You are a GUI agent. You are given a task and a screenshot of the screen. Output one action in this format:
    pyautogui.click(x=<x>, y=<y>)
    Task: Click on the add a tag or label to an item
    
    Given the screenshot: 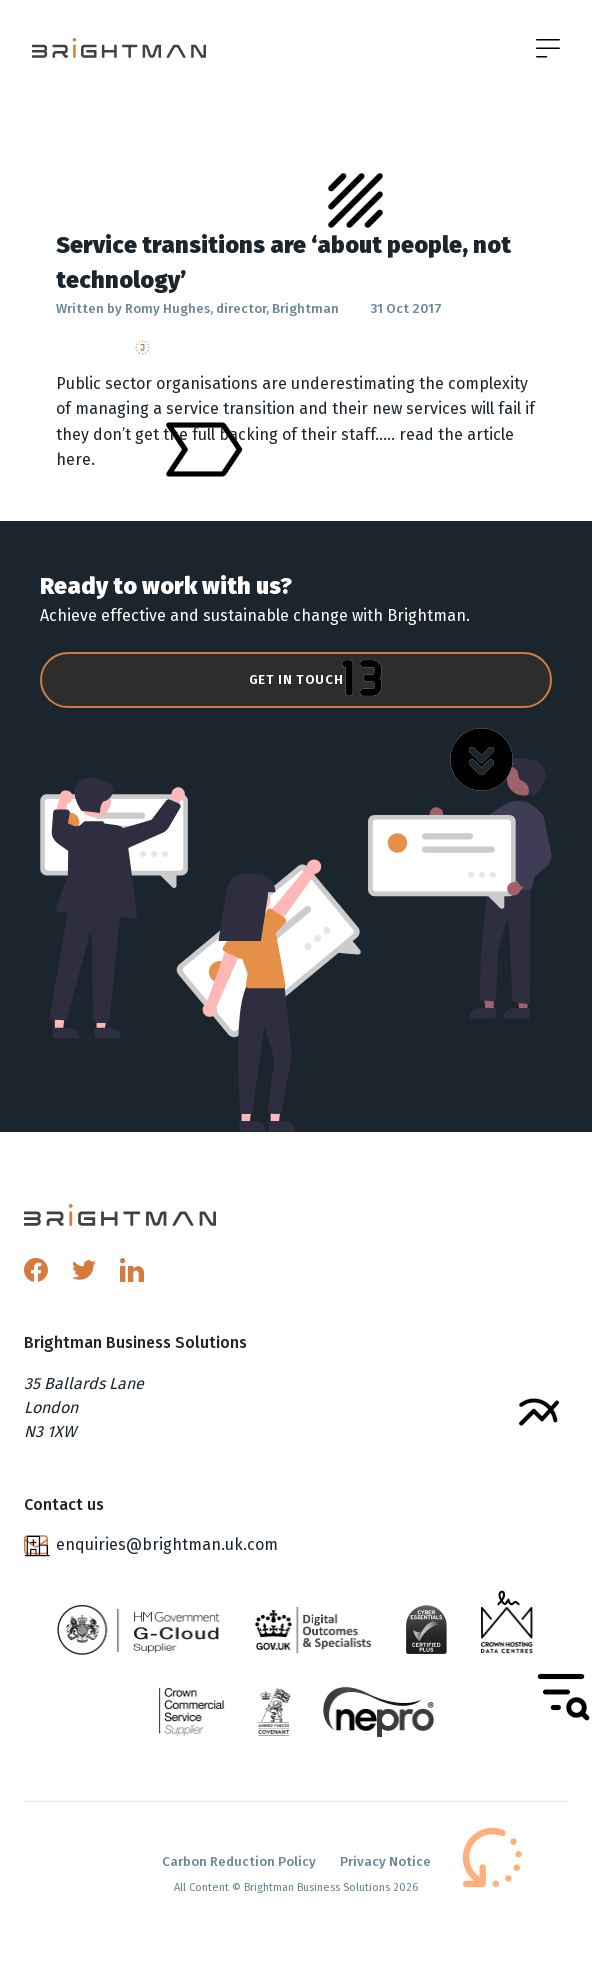 What is the action you would take?
    pyautogui.click(x=201, y=449)
    